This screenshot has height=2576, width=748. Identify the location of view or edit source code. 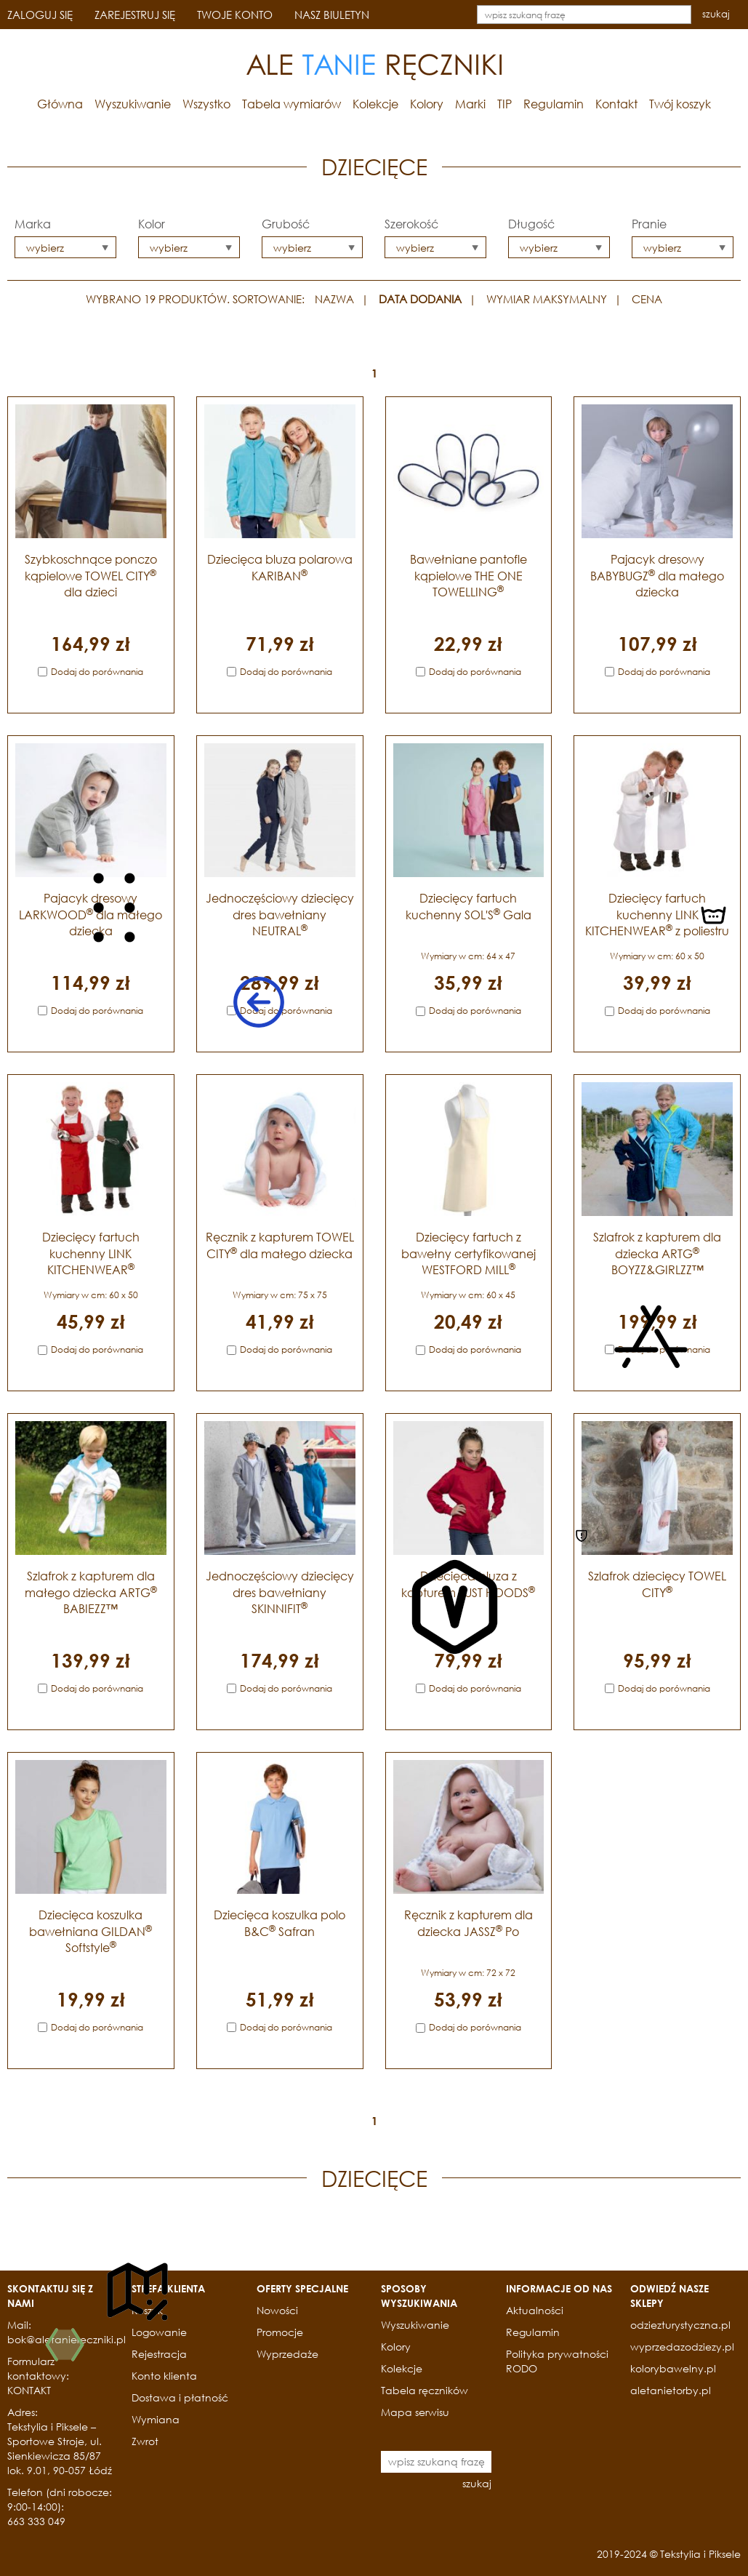
(65, 2345).